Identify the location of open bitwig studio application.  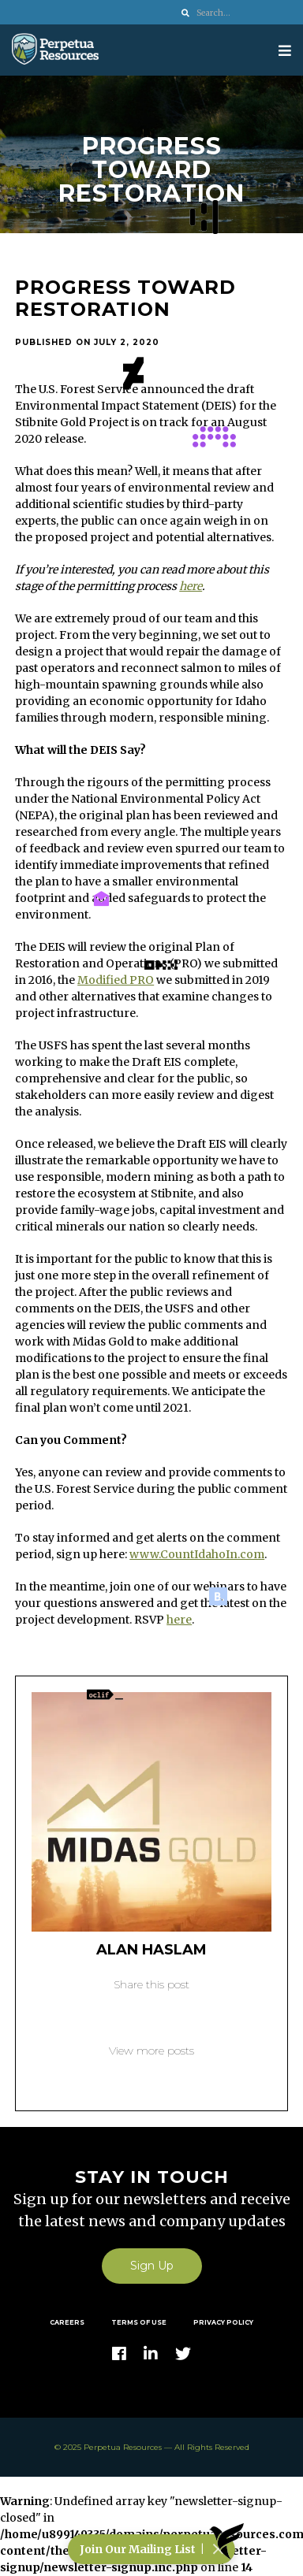
(214, 436).